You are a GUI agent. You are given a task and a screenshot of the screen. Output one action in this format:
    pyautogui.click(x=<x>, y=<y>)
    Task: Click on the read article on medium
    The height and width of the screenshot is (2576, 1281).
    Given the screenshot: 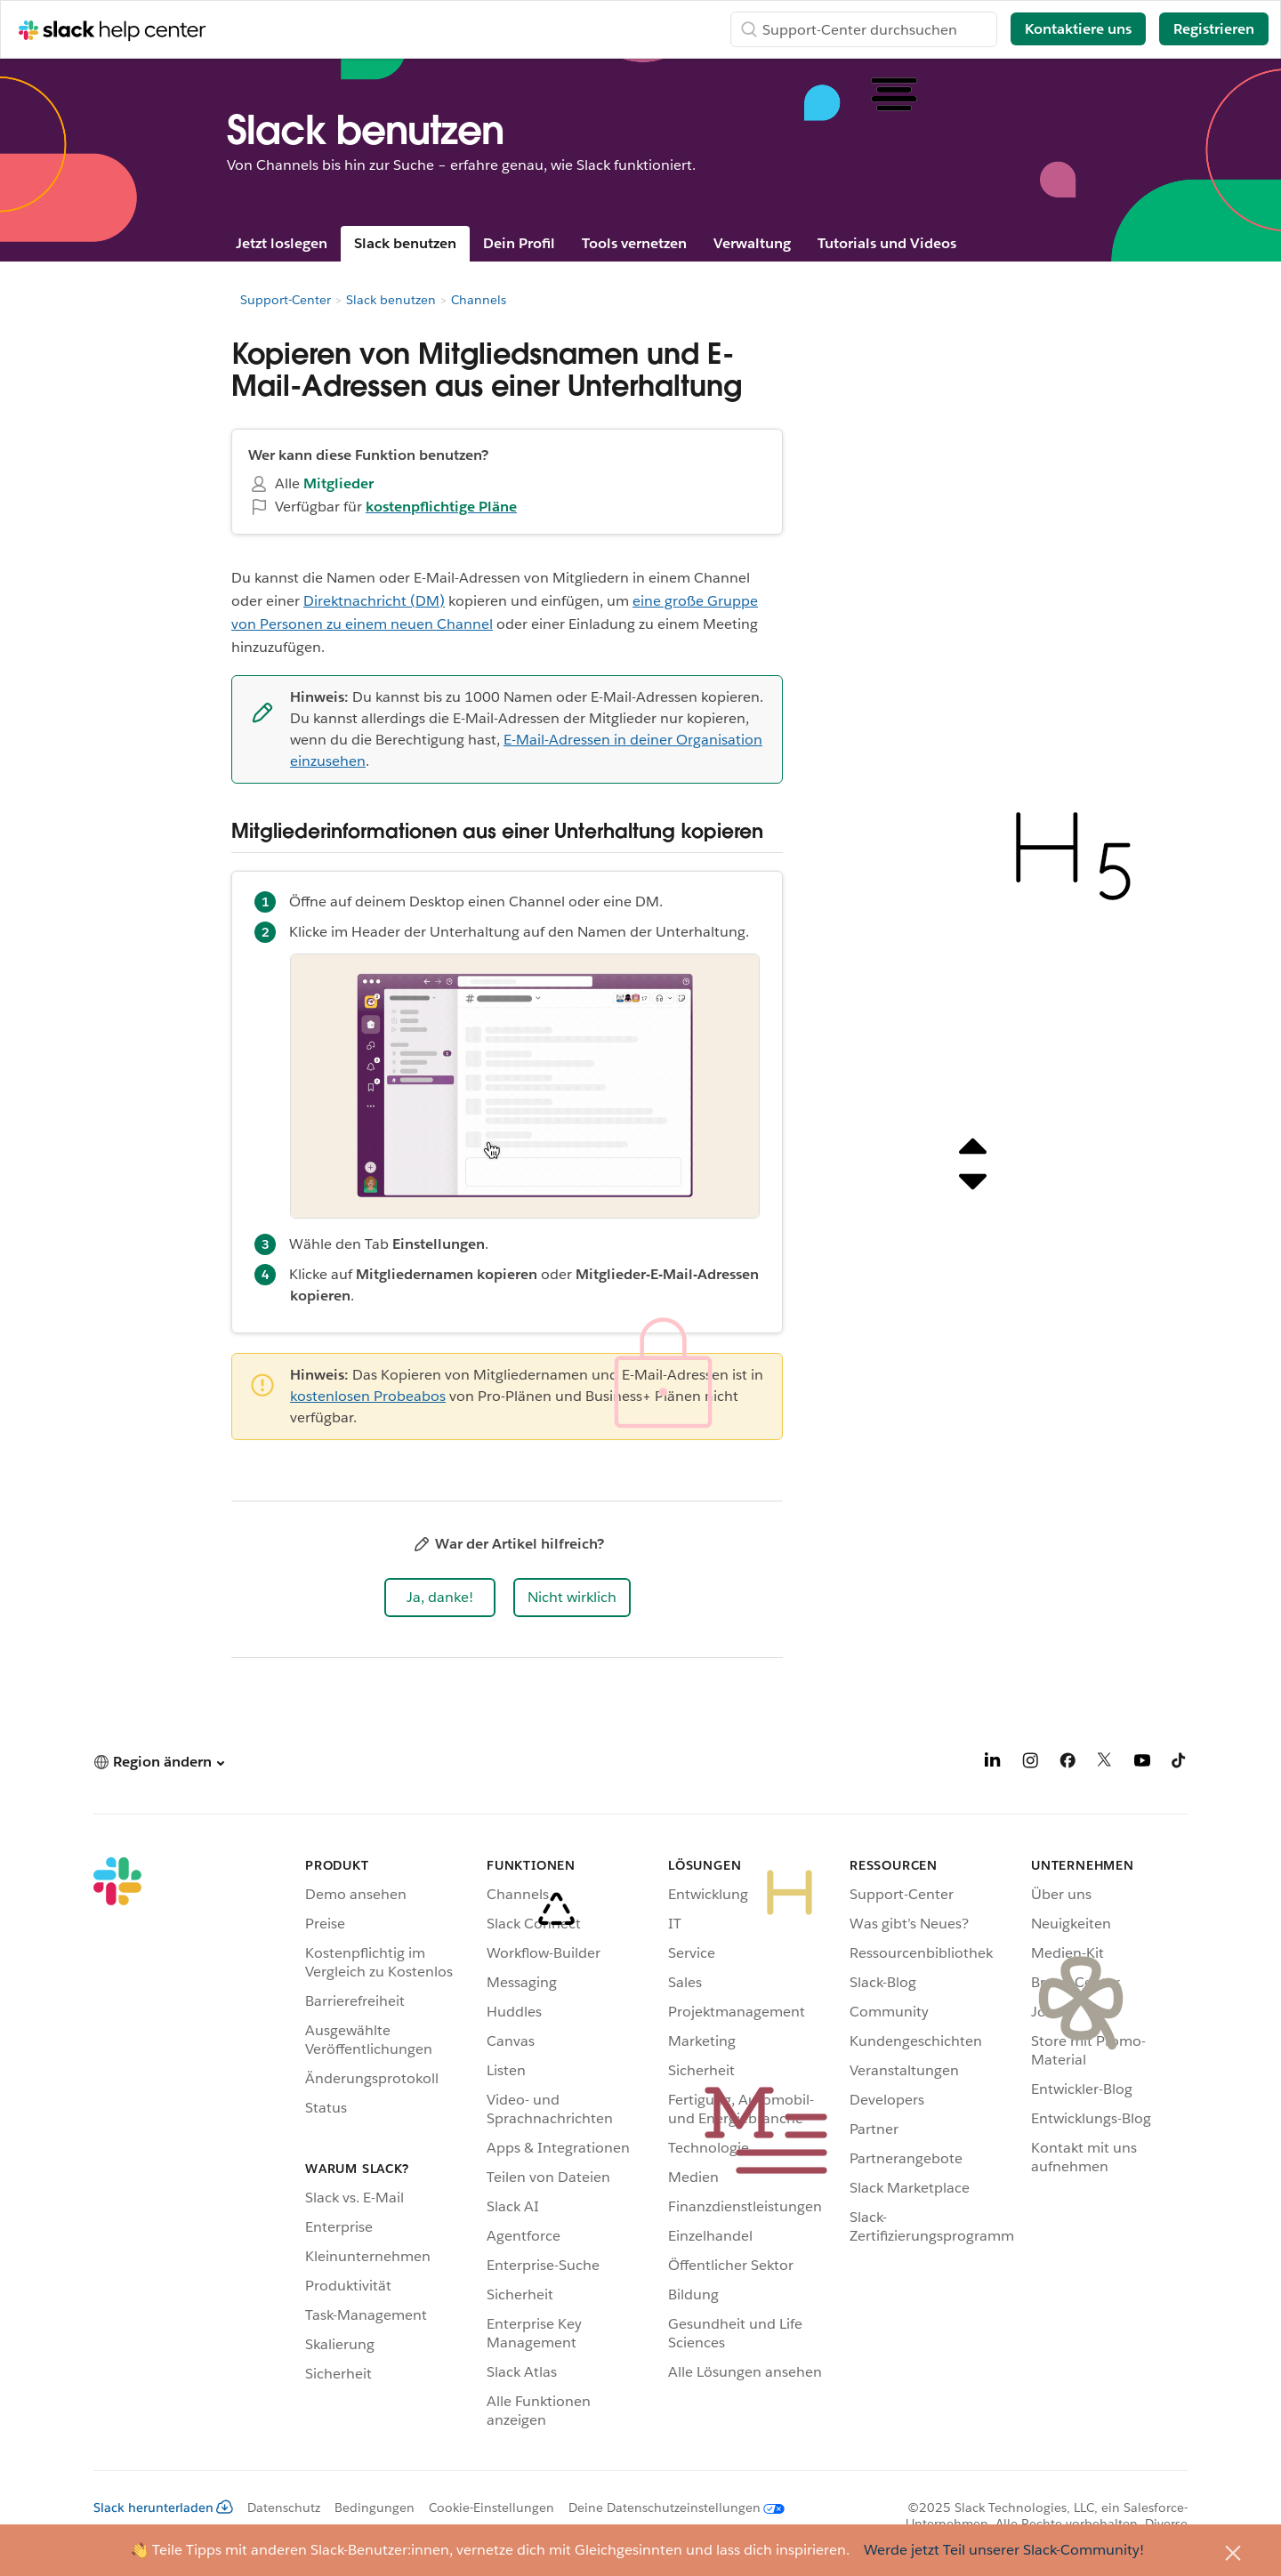 What is the action you would take?
    pyautogui.click(x=766, y=2130)
    